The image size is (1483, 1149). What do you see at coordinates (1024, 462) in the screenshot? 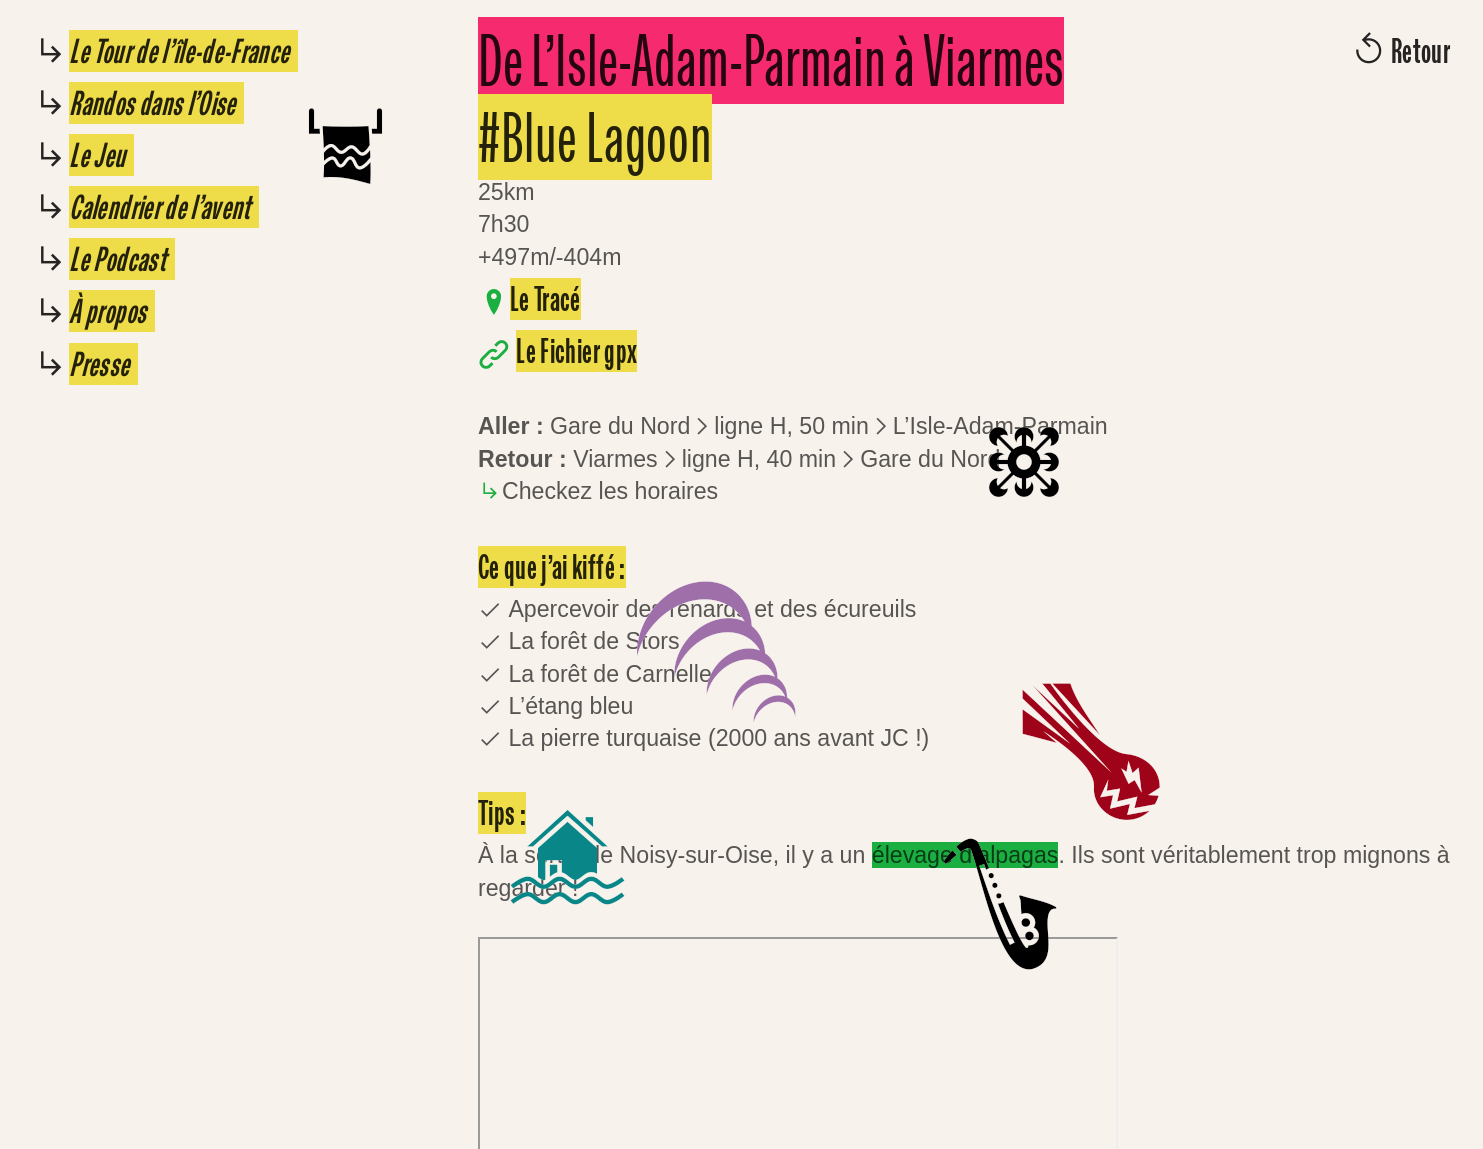
I see `expand or distribute content in all directions` at bounding box center [1024, 462].